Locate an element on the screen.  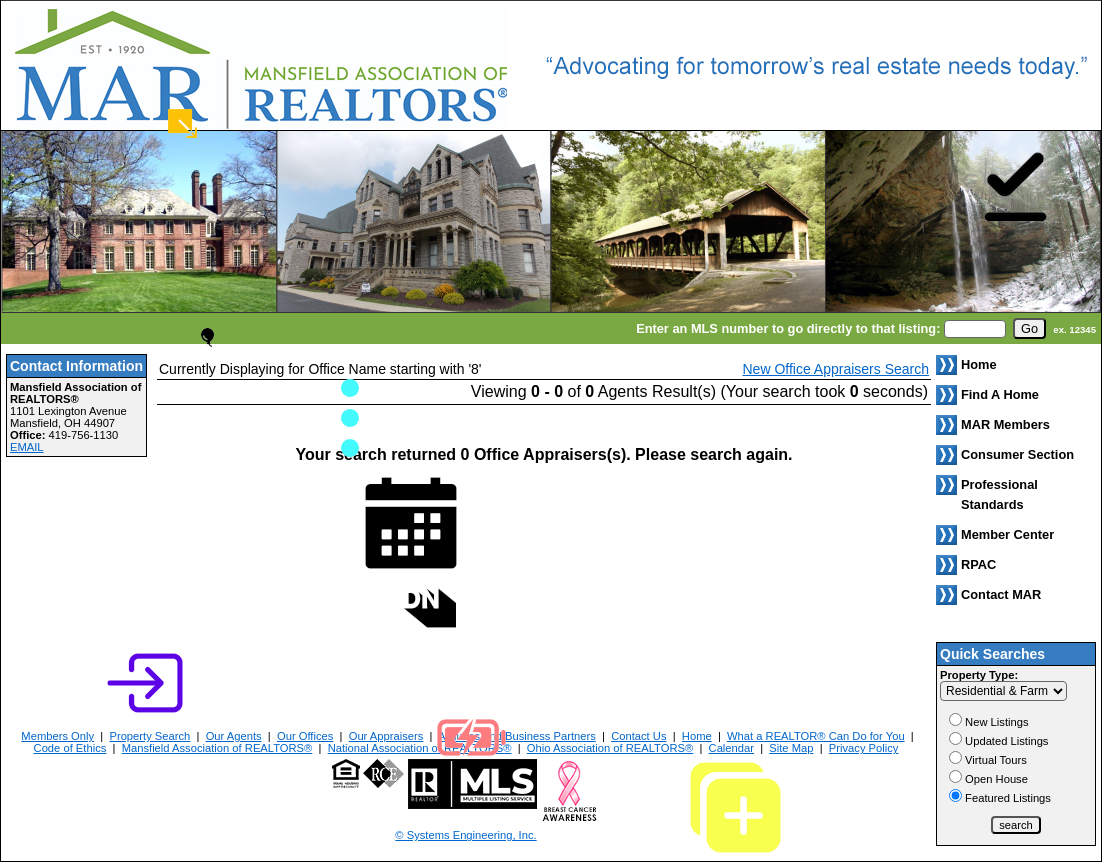
log in to your account is located at coordinates (145, 683).